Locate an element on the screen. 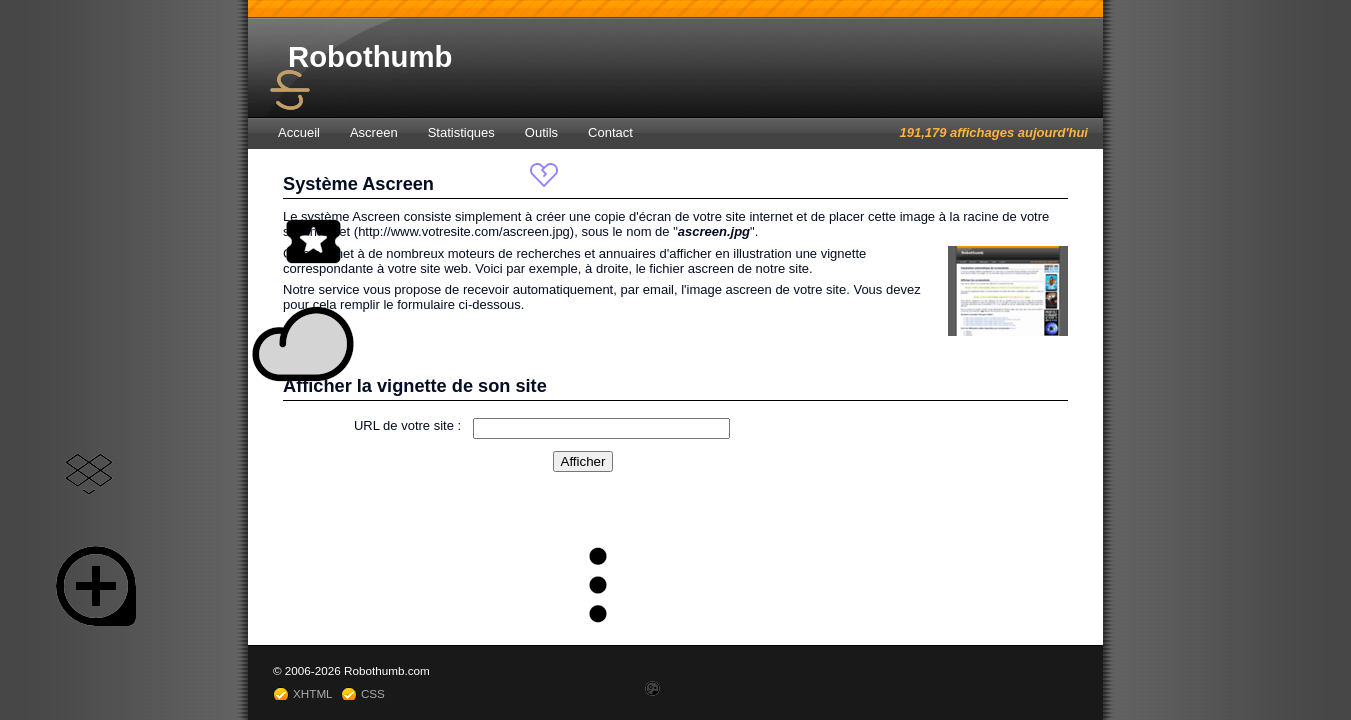  access cloud storage is located at coordinates (303, 344).